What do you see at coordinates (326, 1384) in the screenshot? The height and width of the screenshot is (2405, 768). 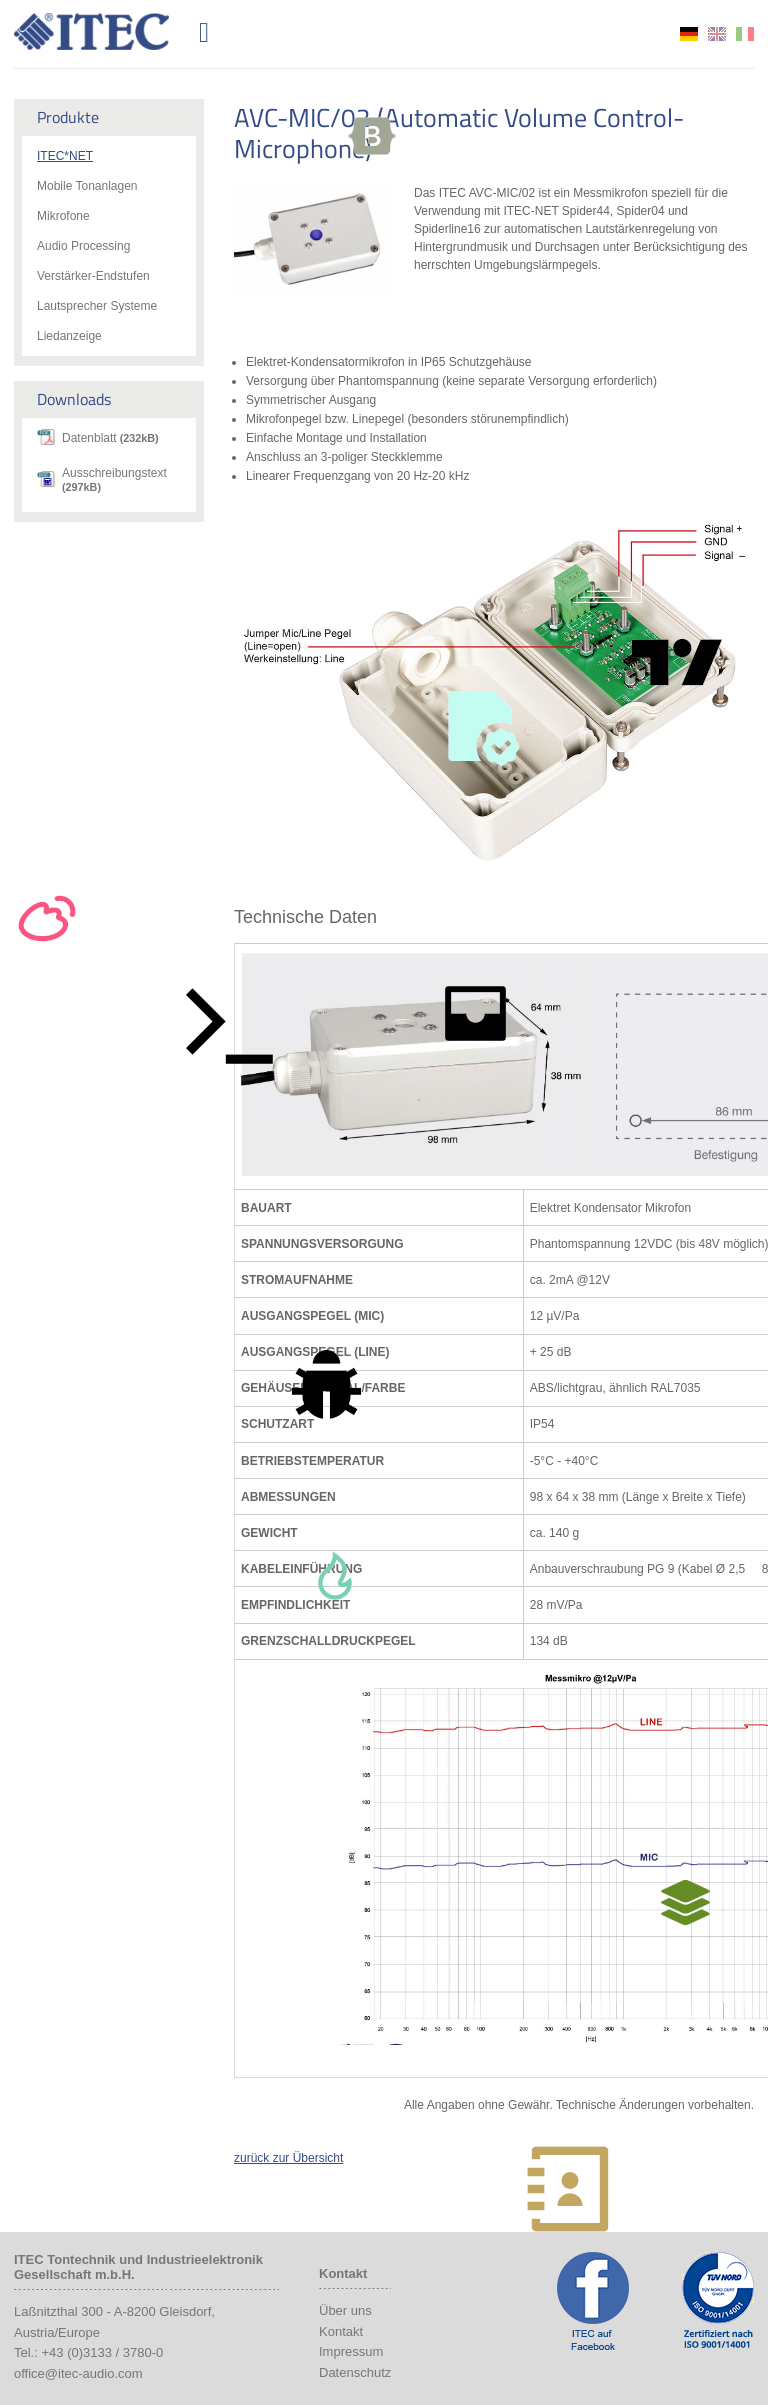 I see `report a bug or issue` at bounding box center [326, 1384].